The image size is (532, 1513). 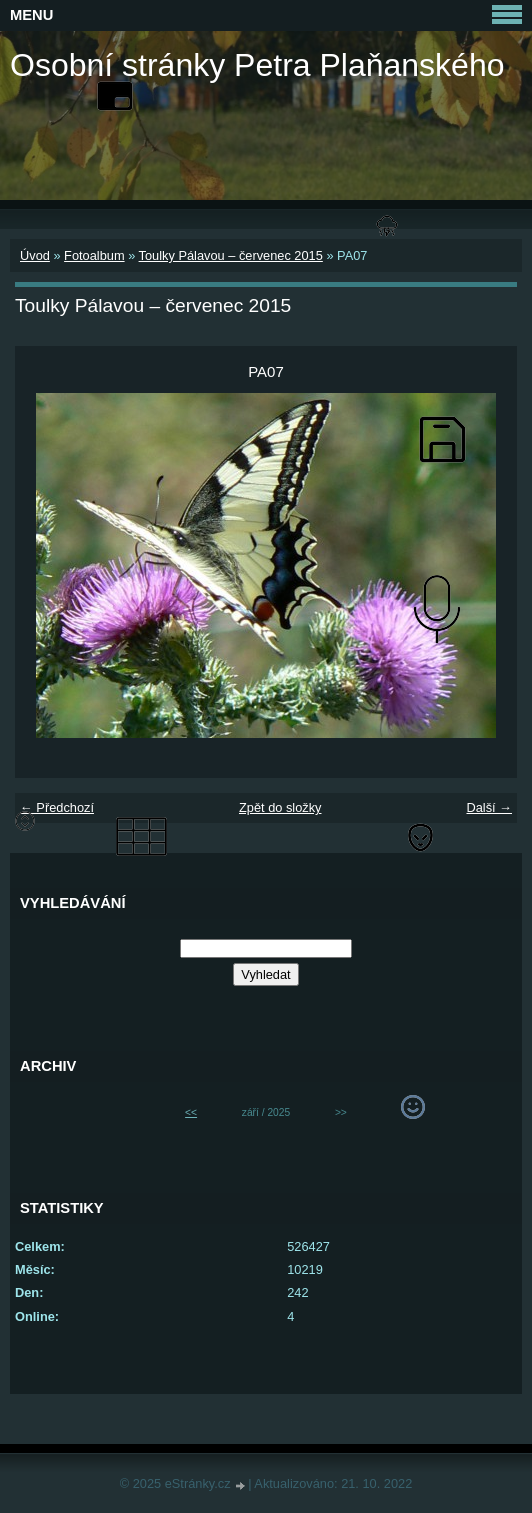 What do you see at coordinates (25, 821) in the screenshot?
I see `expand or collapse content` at bounding box center [25, 821].